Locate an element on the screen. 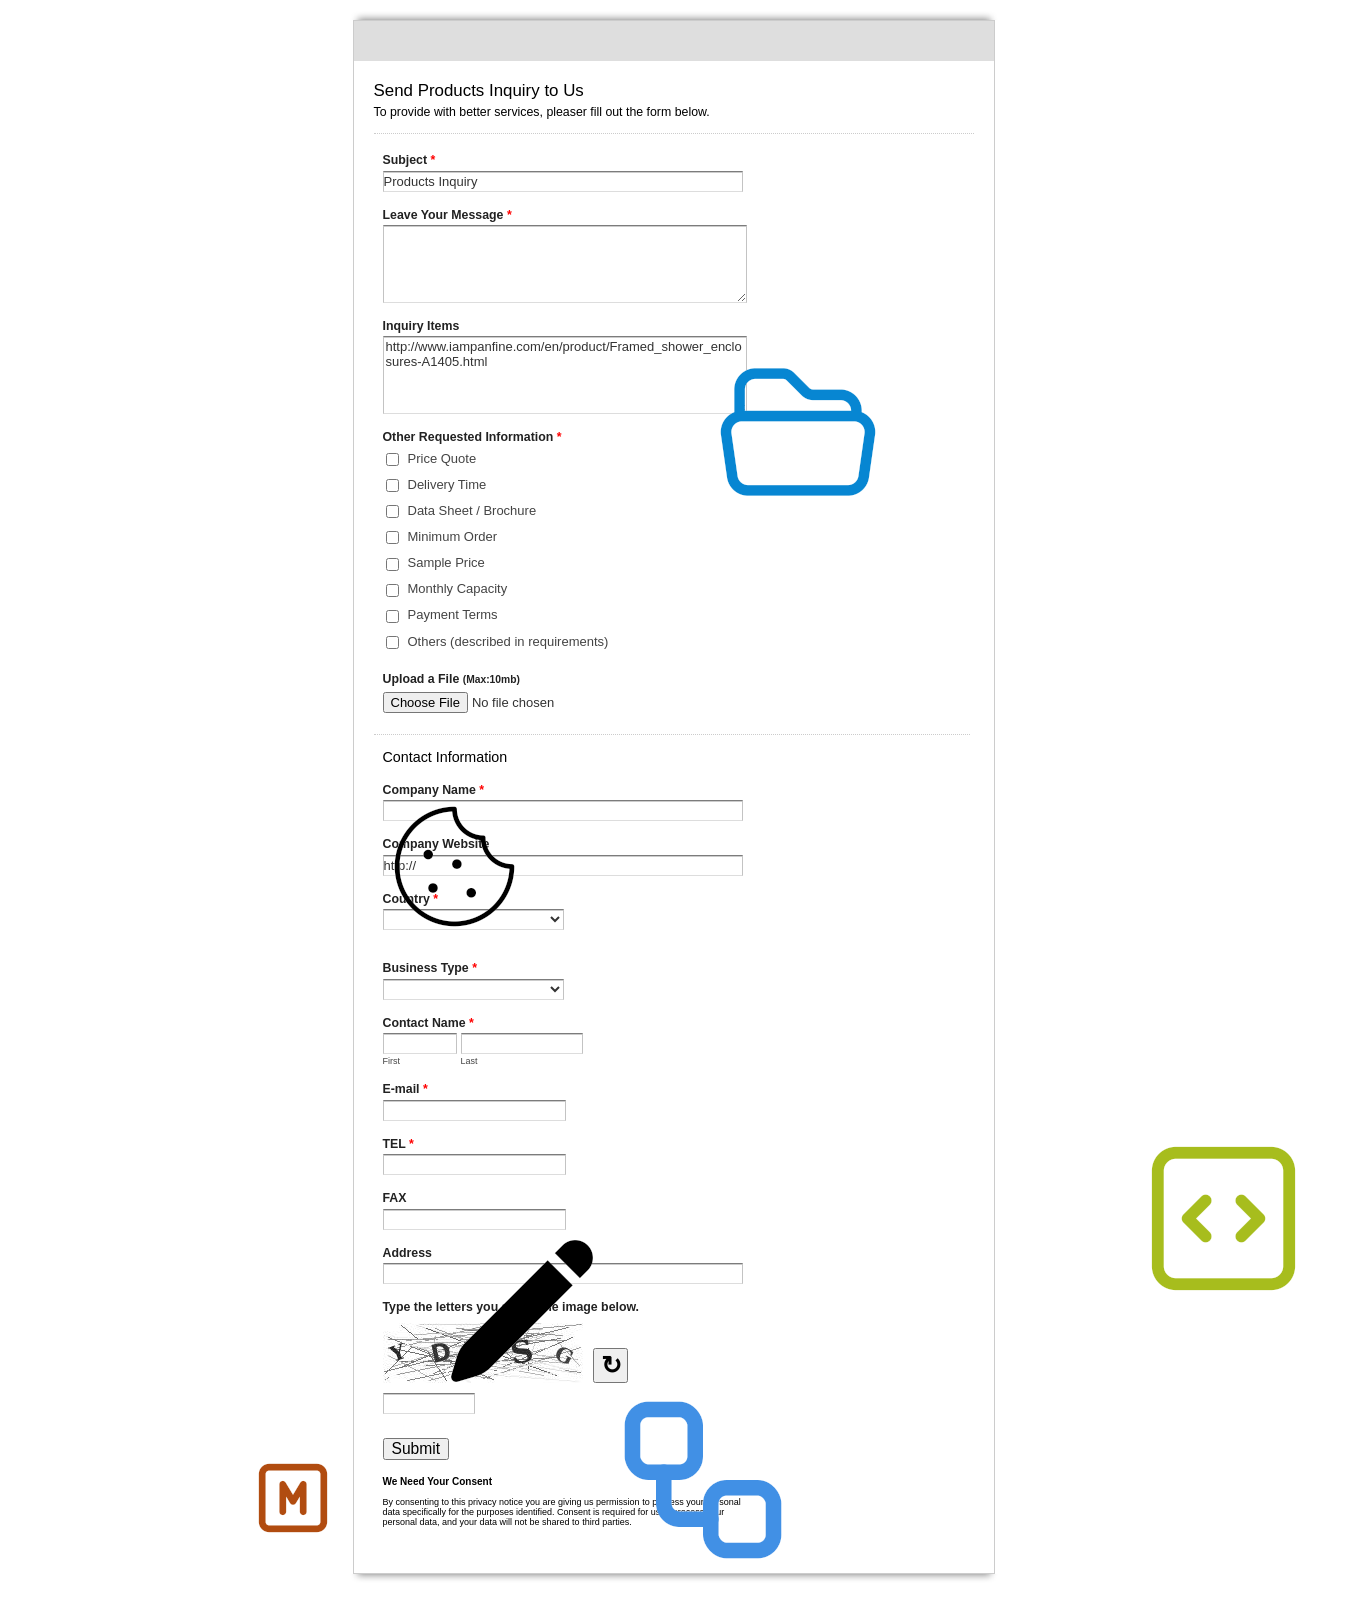 The image size is (1347, 1600). edit content or text is located at coordinates (522, 1311).